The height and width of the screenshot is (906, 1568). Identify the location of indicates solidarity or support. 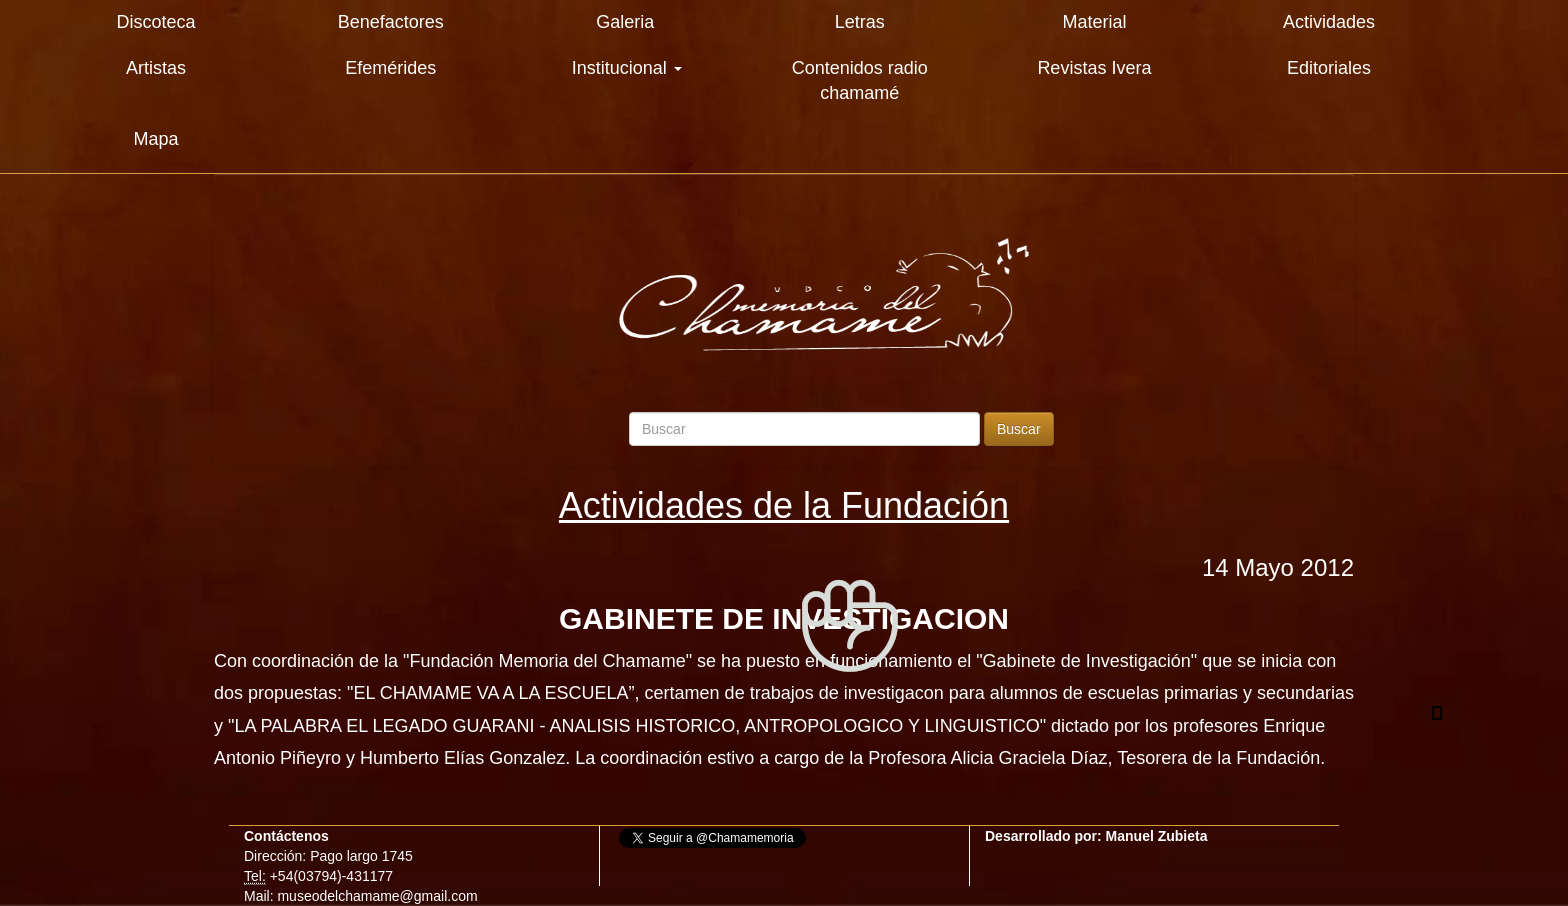
(850, 624).